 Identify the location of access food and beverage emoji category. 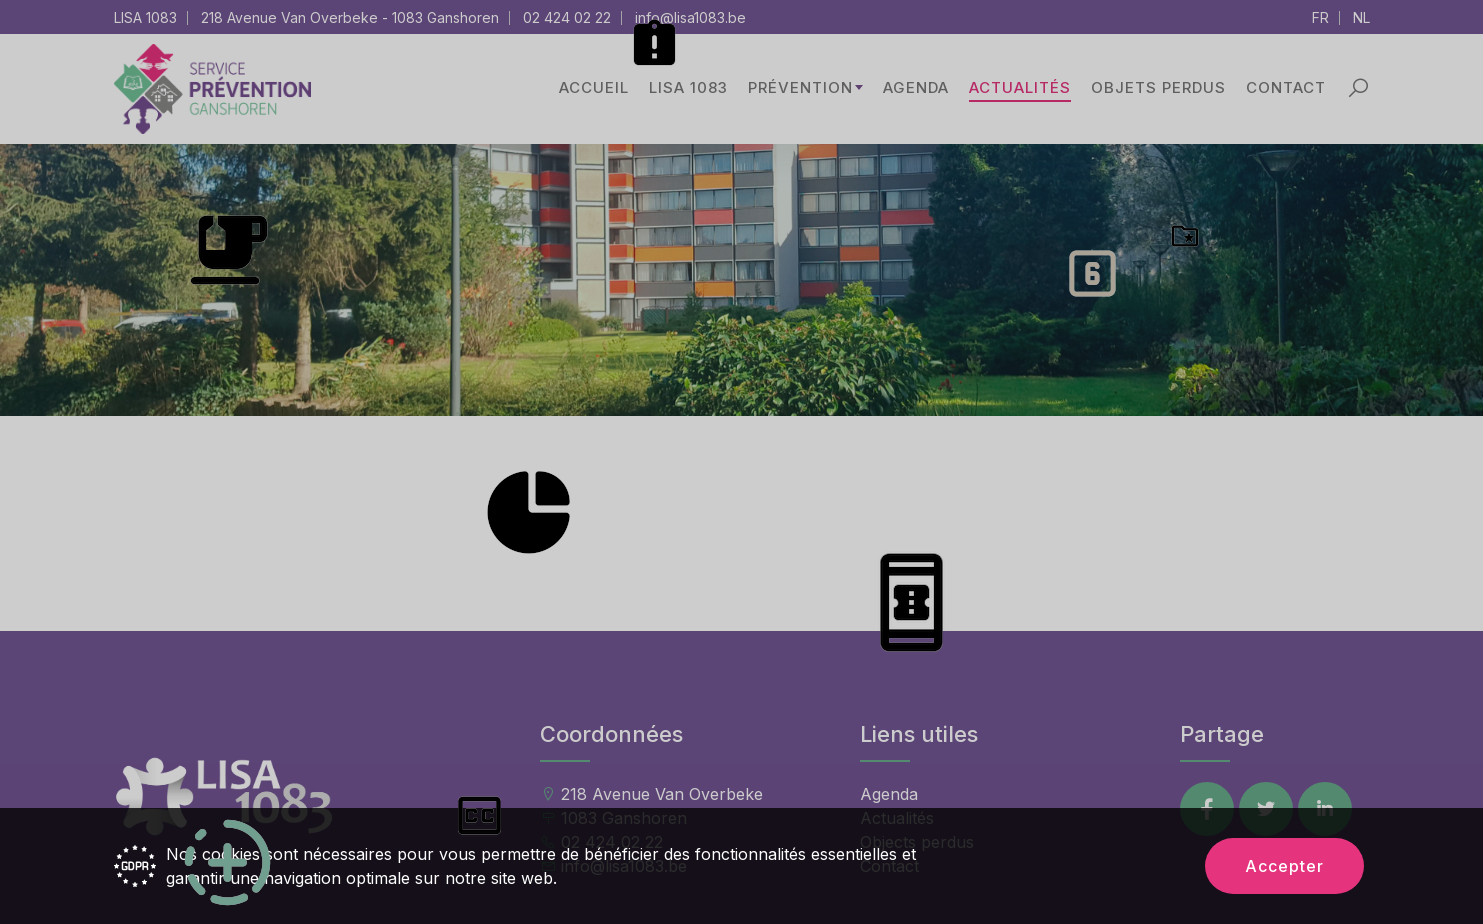
(229, 250).